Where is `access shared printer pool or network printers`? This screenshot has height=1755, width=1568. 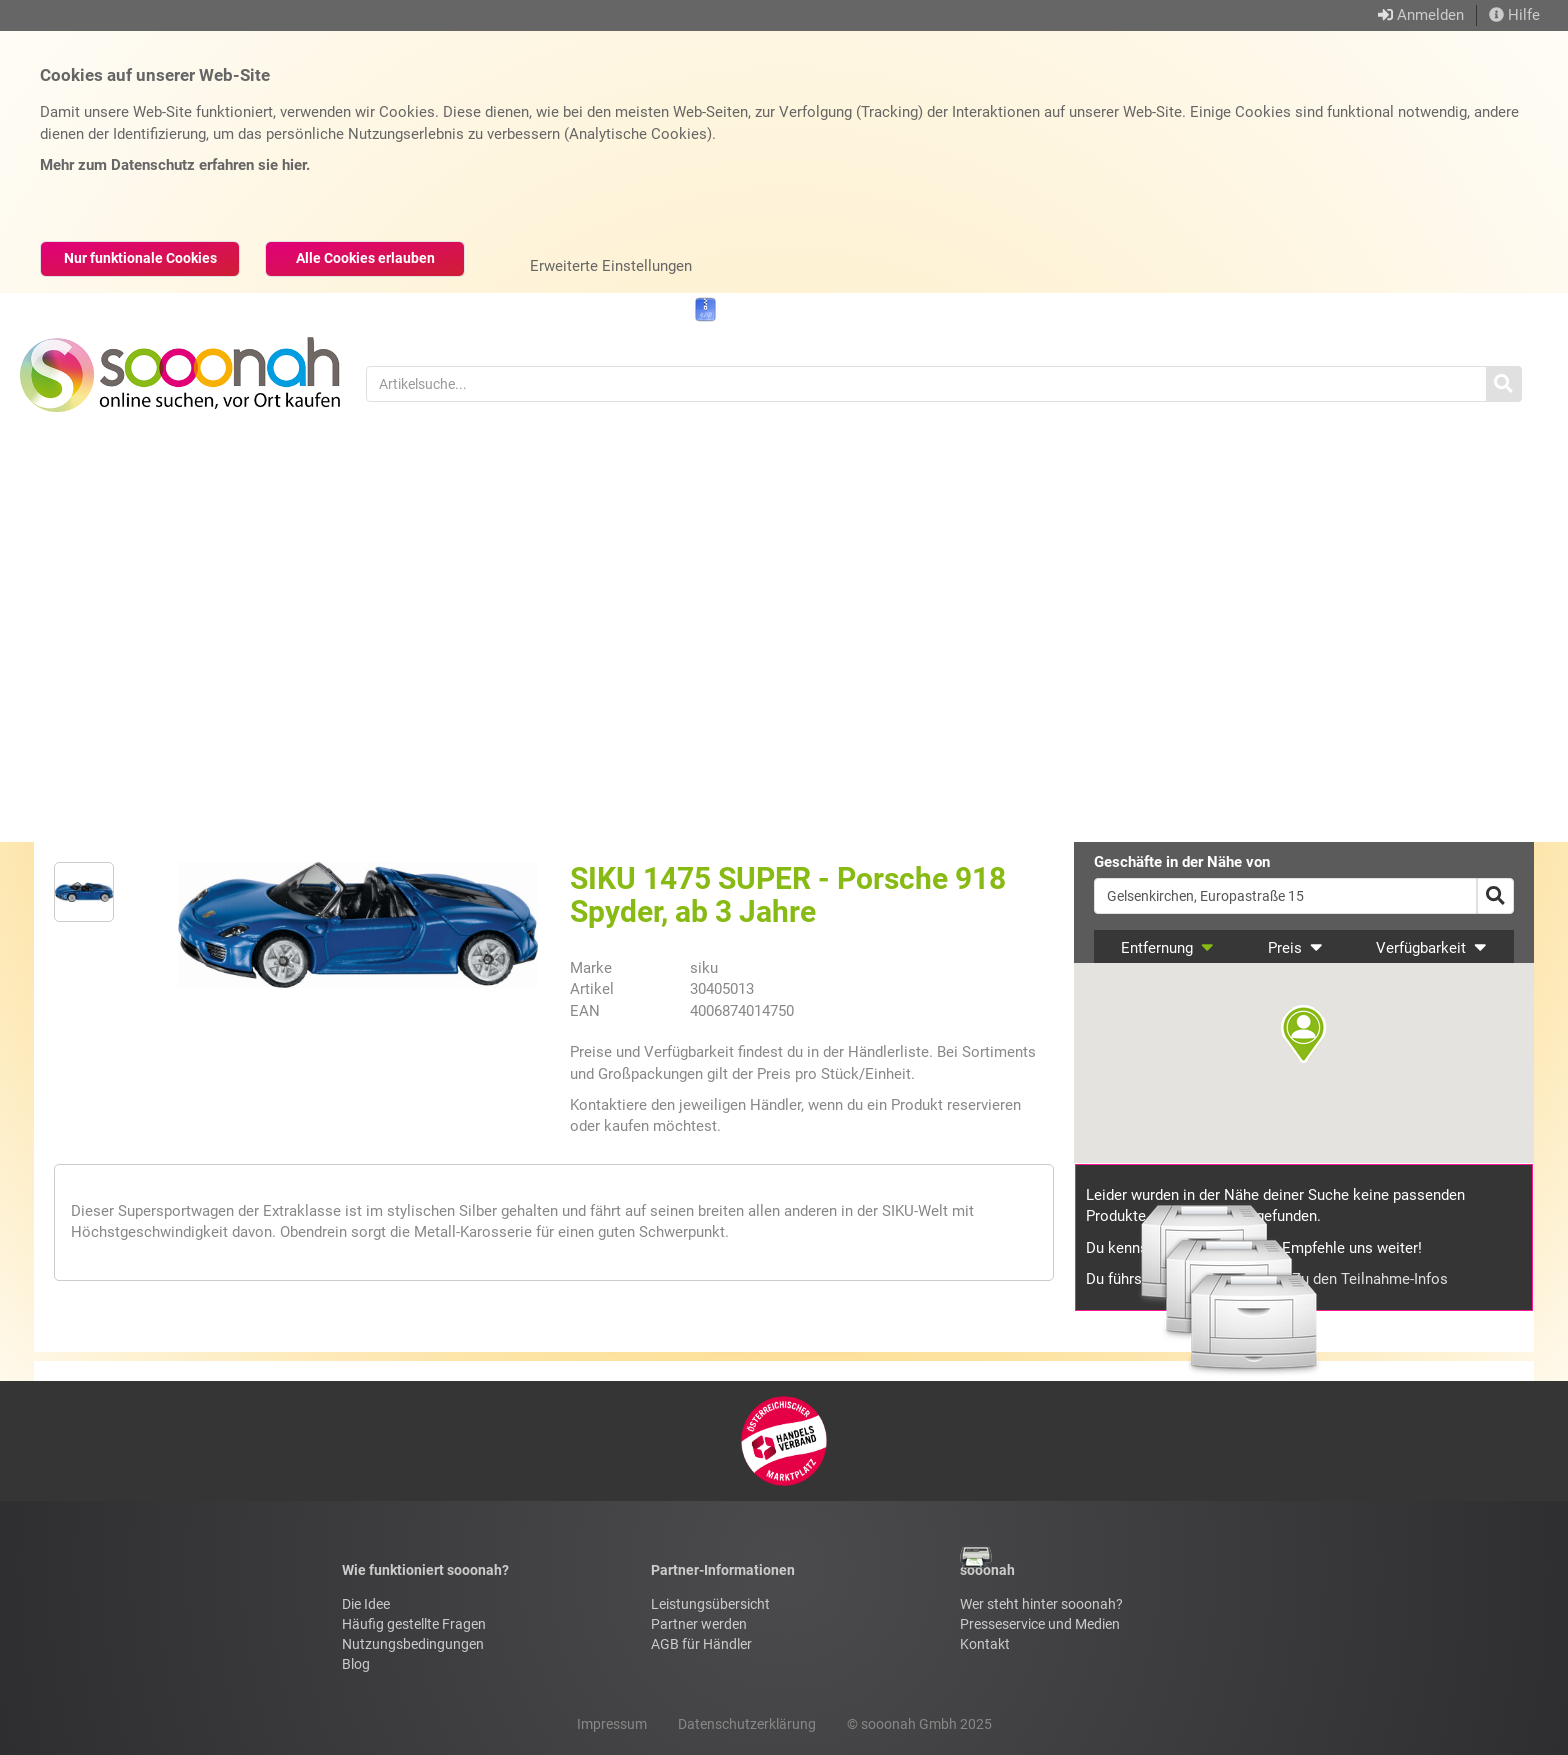
access shared printer pool or network printers is located at coordinates (1229, 1287).